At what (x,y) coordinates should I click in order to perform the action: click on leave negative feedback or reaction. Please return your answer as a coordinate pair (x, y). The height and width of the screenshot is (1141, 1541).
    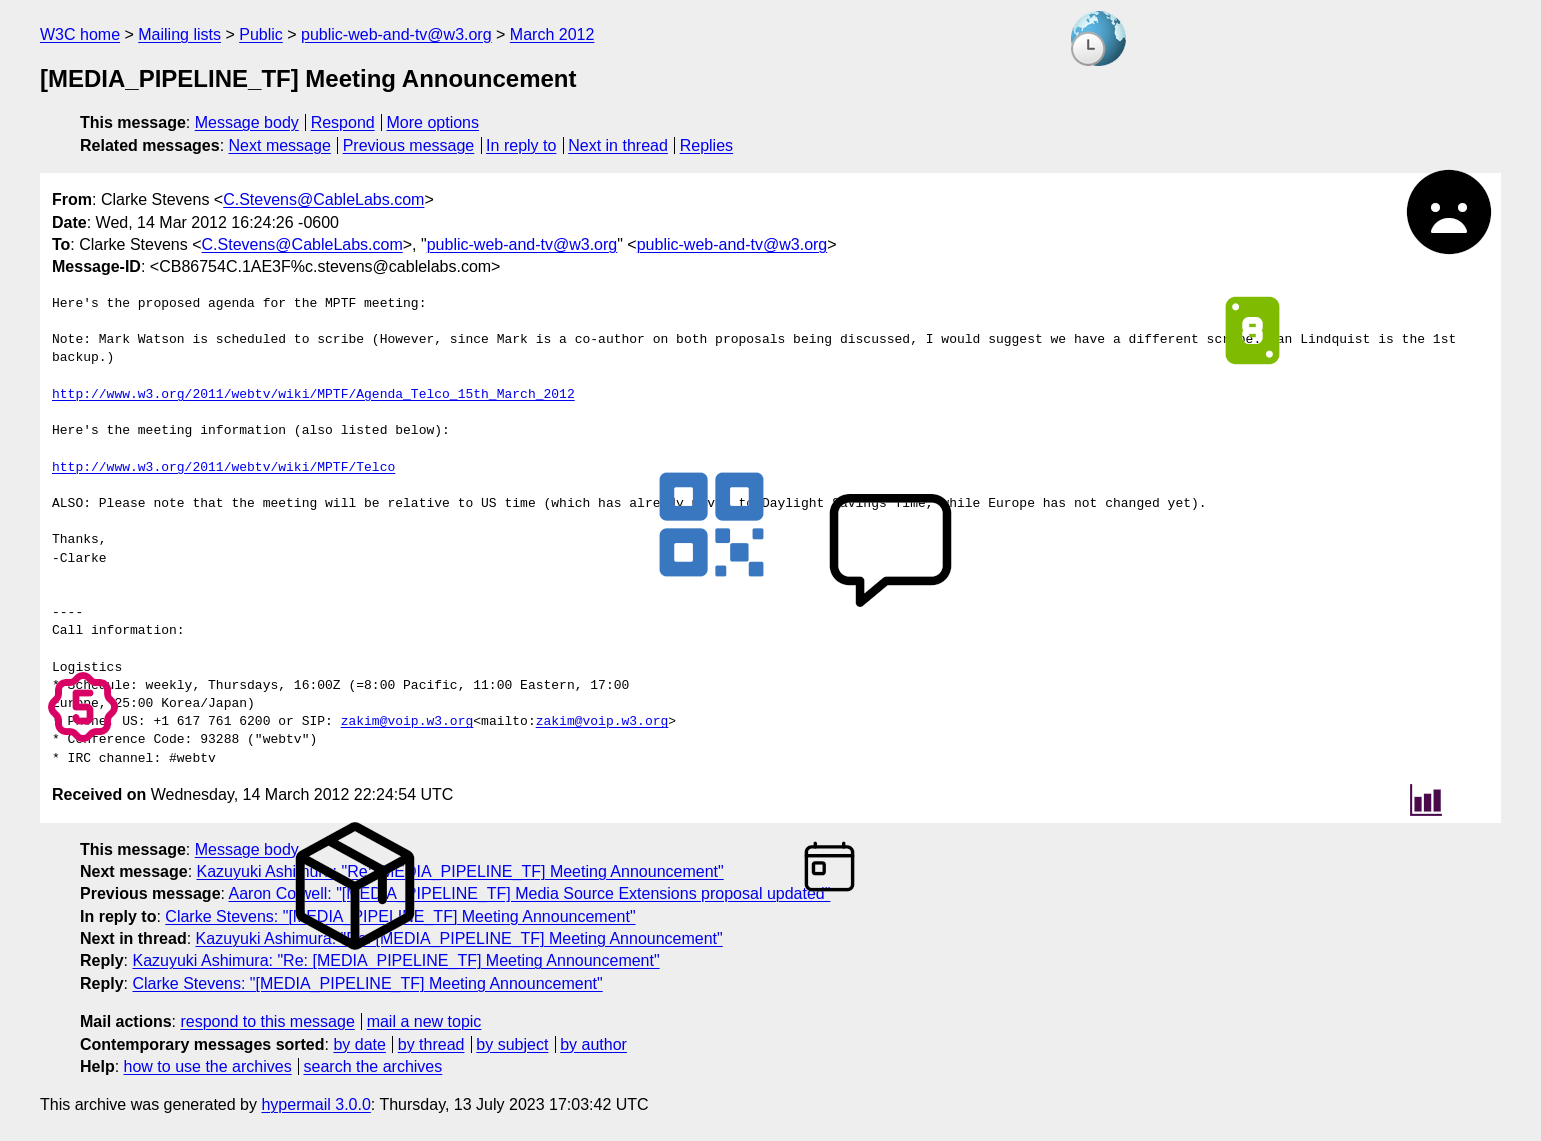
    Looking at the image, I should click on (1449, 212).